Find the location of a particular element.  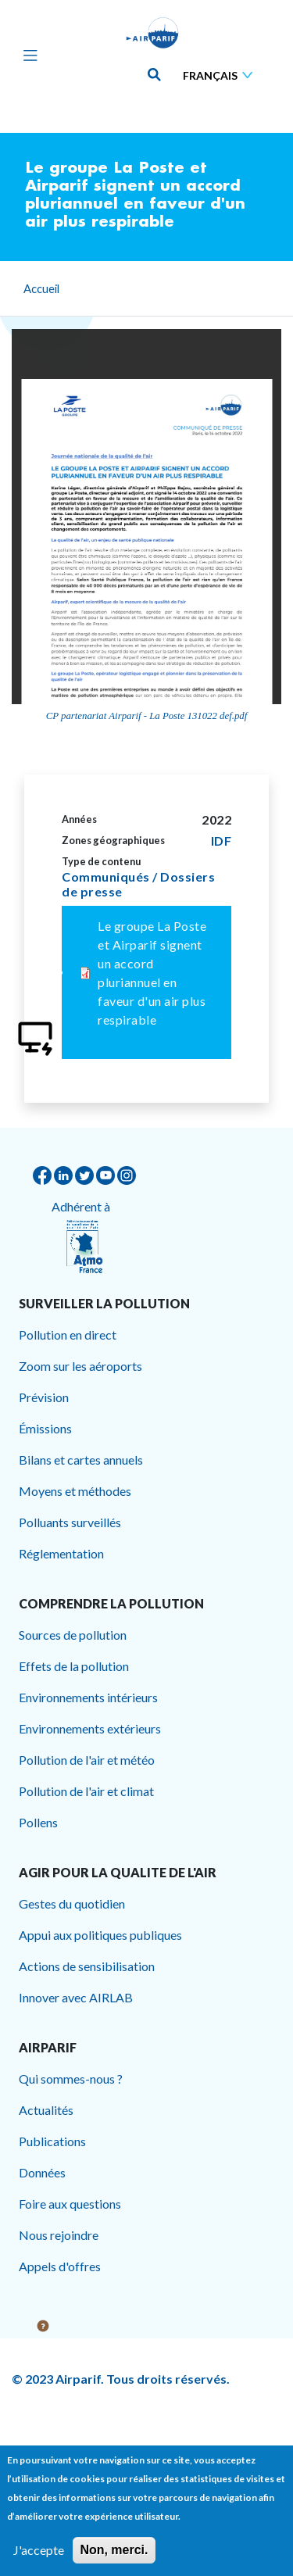

access help or support information is located at coordinates (43, 2326).